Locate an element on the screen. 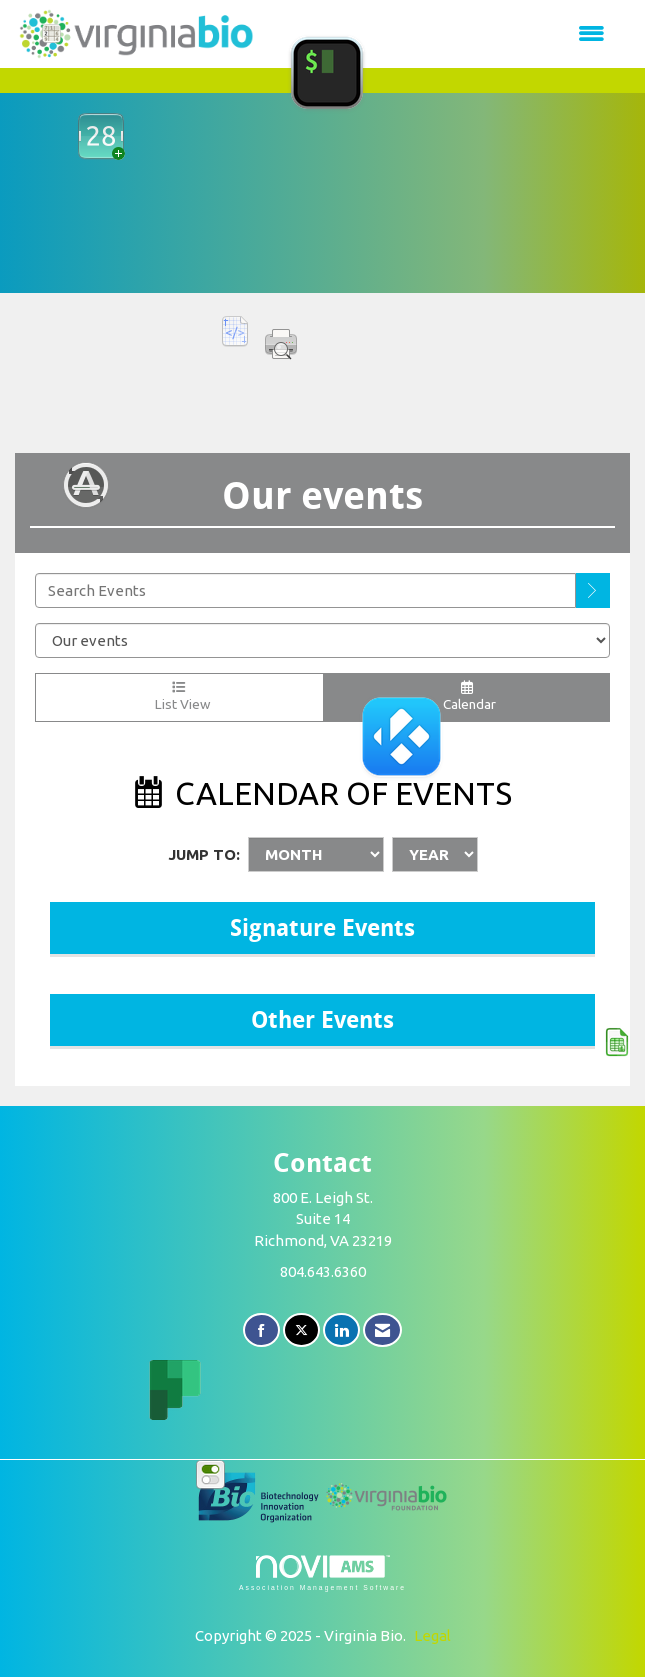 The width and height of the screenshot is (645, 1677). open kodi media center is located at coordinates (401, 736).